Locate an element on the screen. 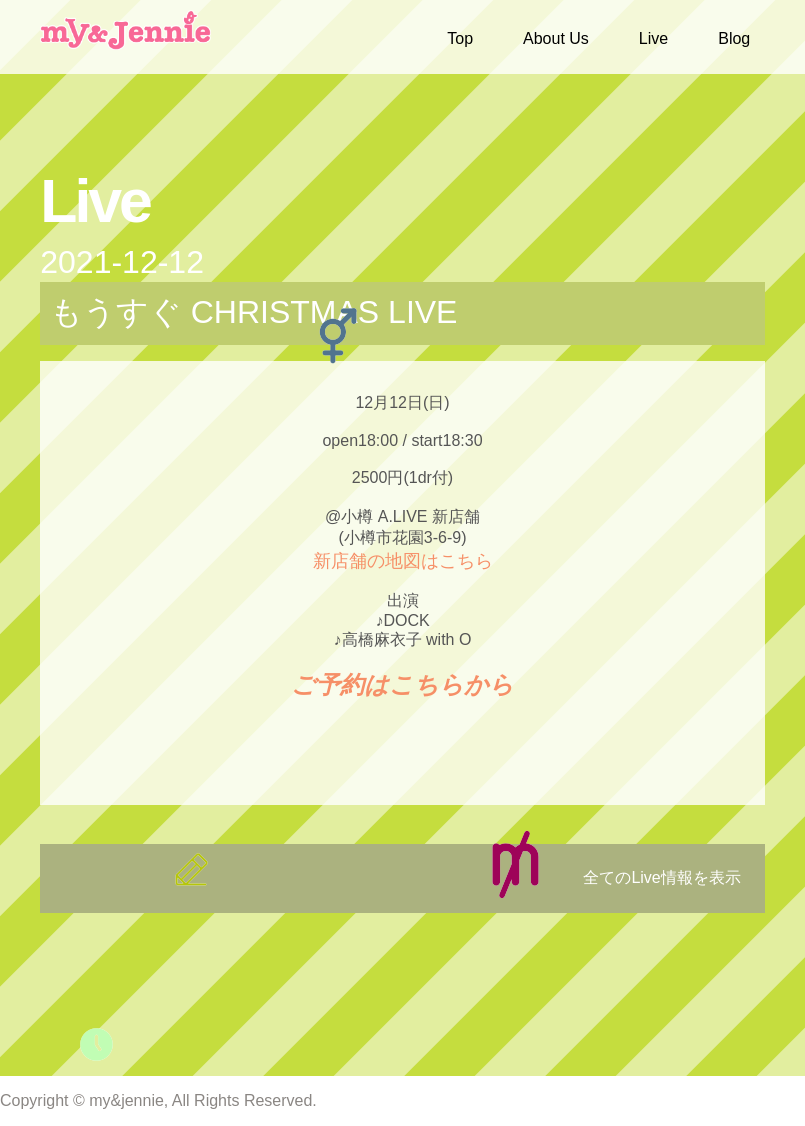  select bigender identity option is located at coordinates (335, 334).